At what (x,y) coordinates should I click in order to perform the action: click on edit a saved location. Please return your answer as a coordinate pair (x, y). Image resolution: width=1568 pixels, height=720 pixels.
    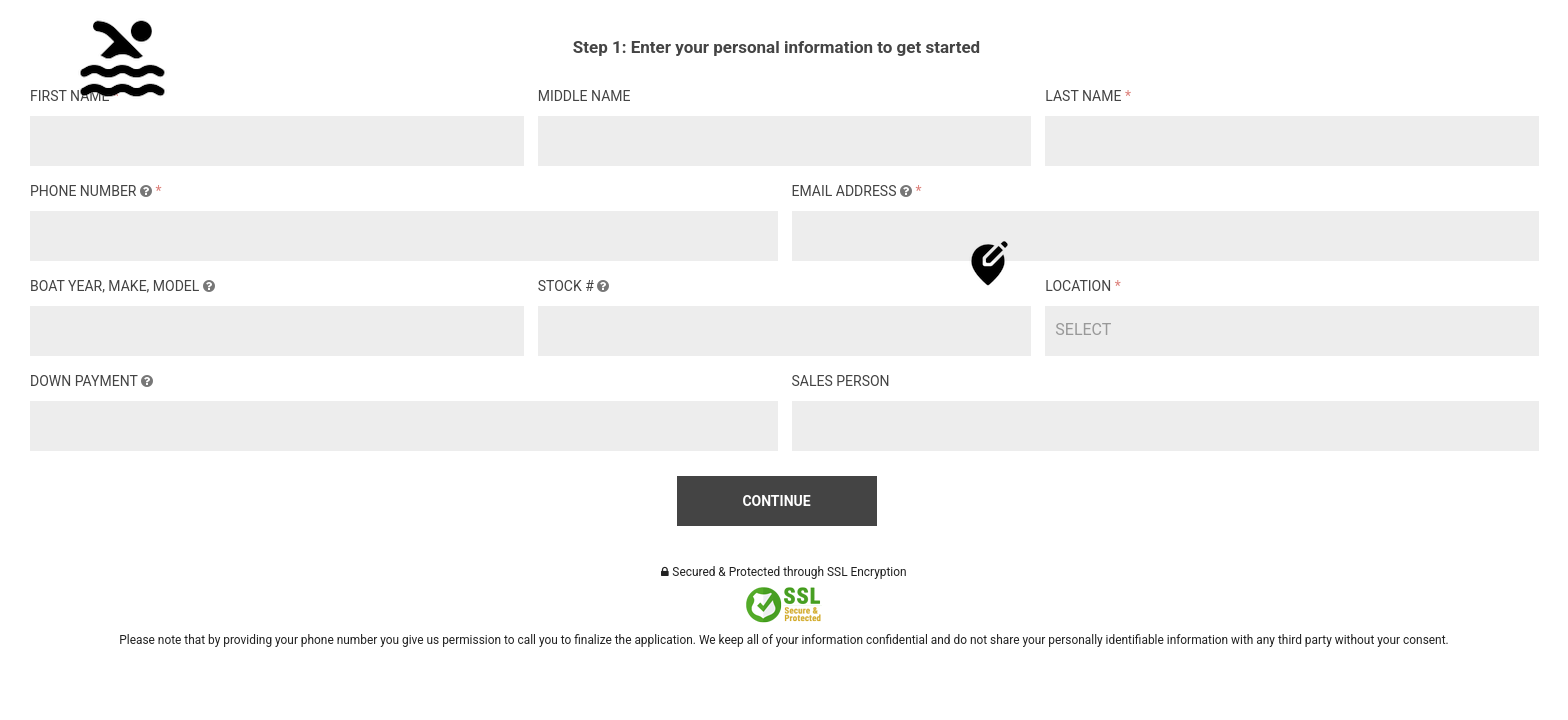
    Looking at the image, I should click on (988, 265).